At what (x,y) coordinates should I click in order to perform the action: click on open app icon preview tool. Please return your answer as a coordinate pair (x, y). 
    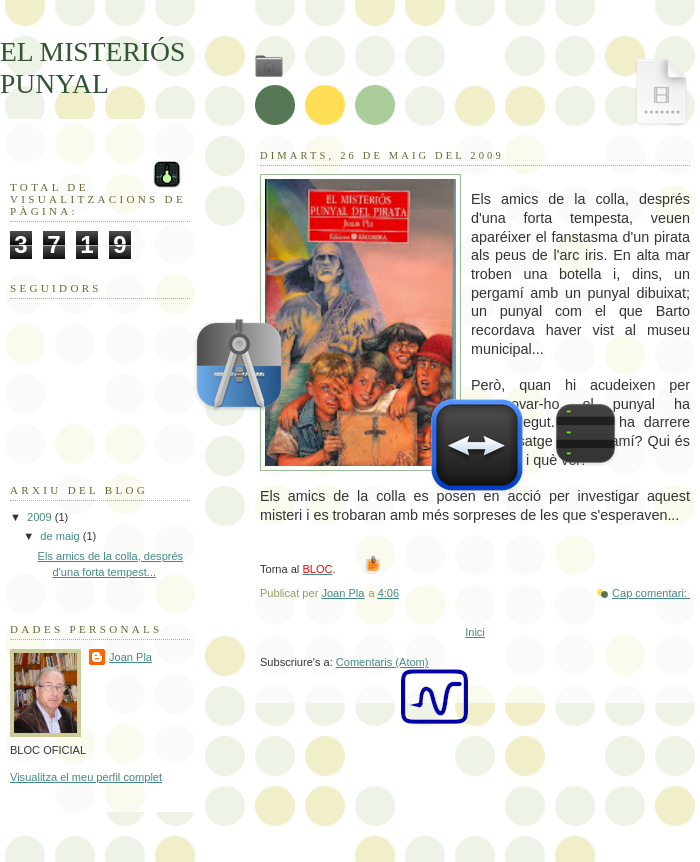
    Looking at the image, I should click on (239, 365).